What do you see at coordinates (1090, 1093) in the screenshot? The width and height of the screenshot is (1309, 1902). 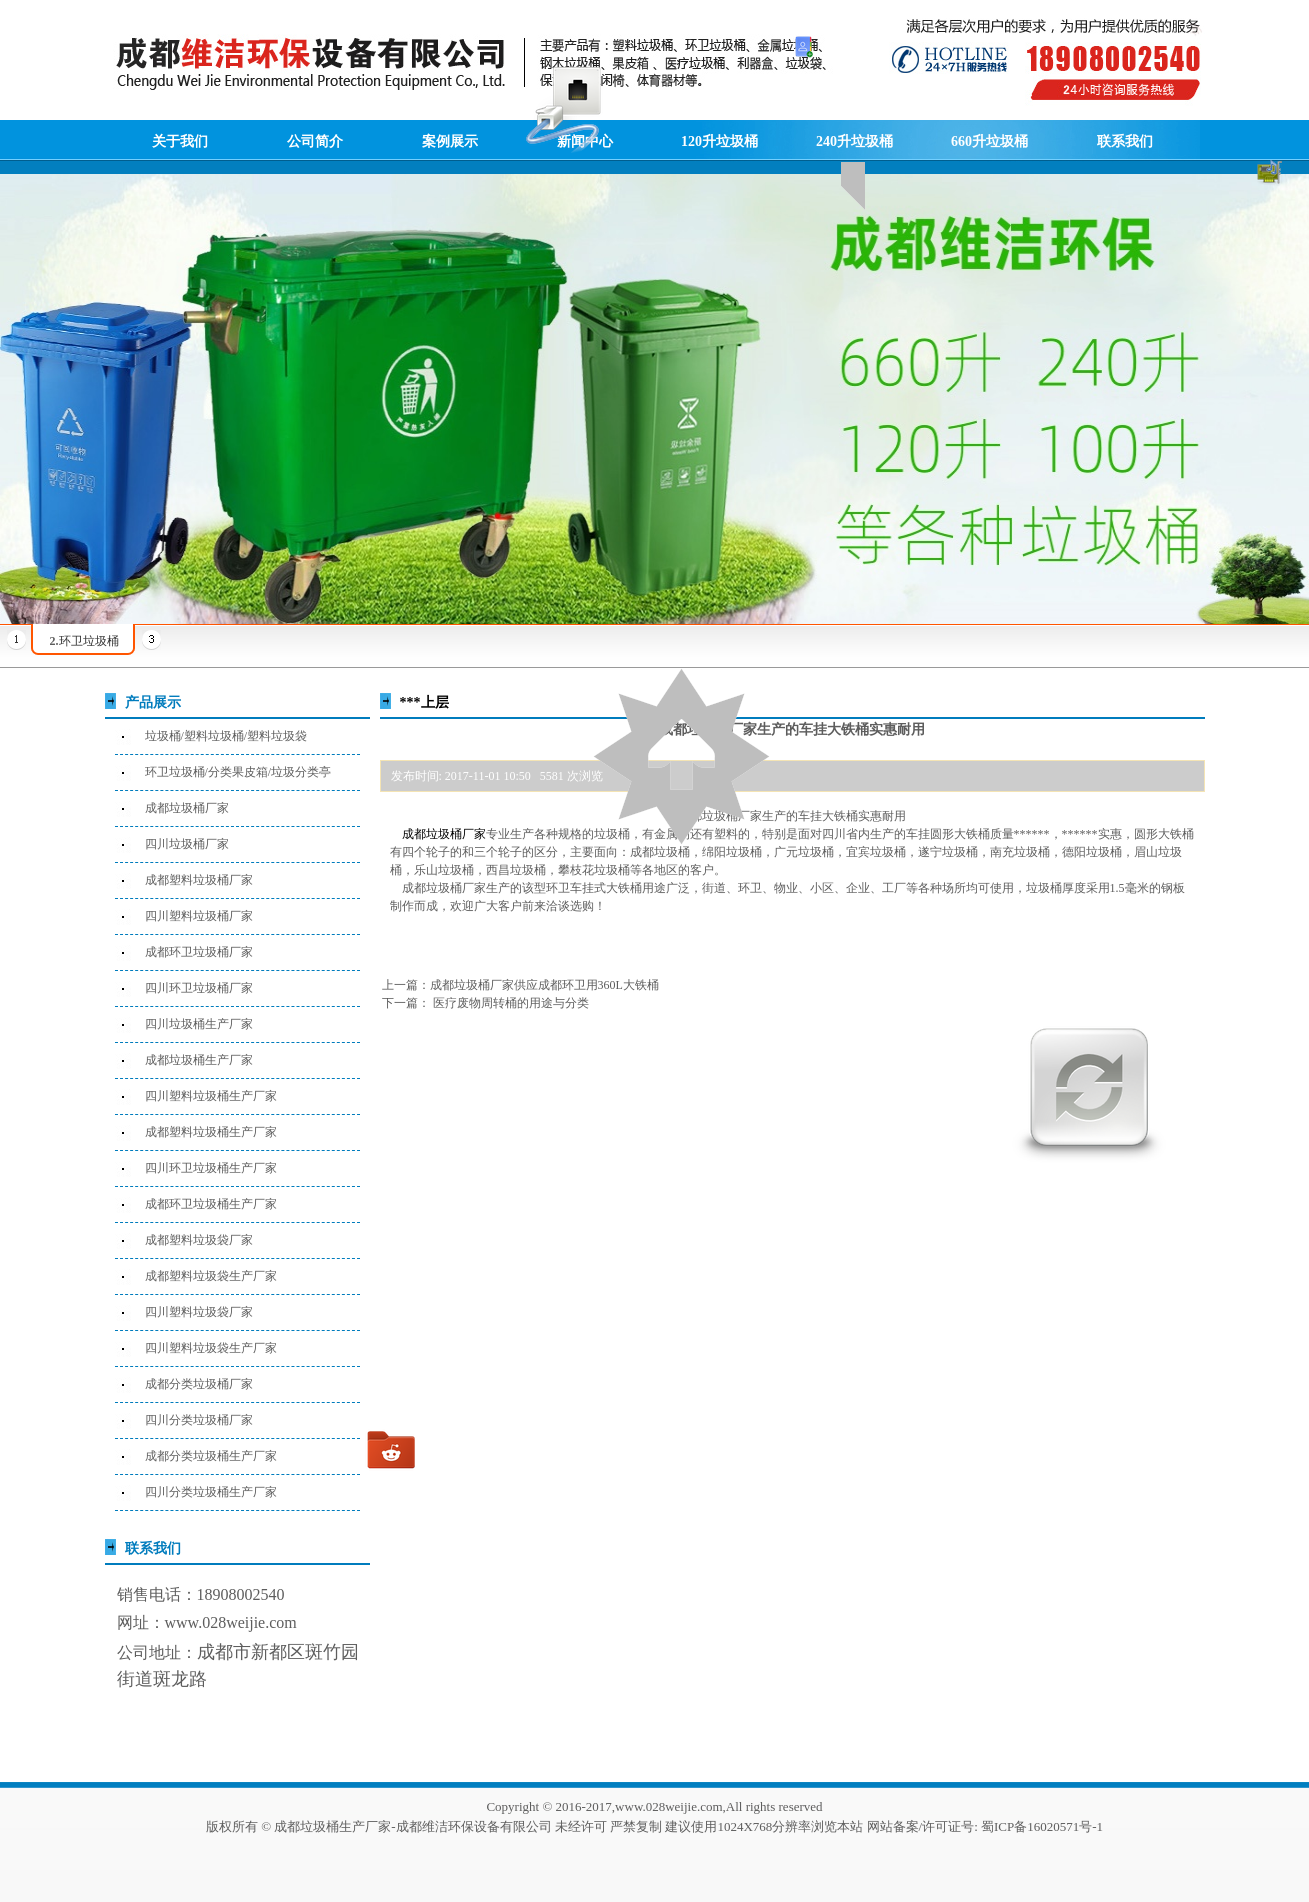 I see `indicates content is currently syncing` at bounding box center [1090, 1093].